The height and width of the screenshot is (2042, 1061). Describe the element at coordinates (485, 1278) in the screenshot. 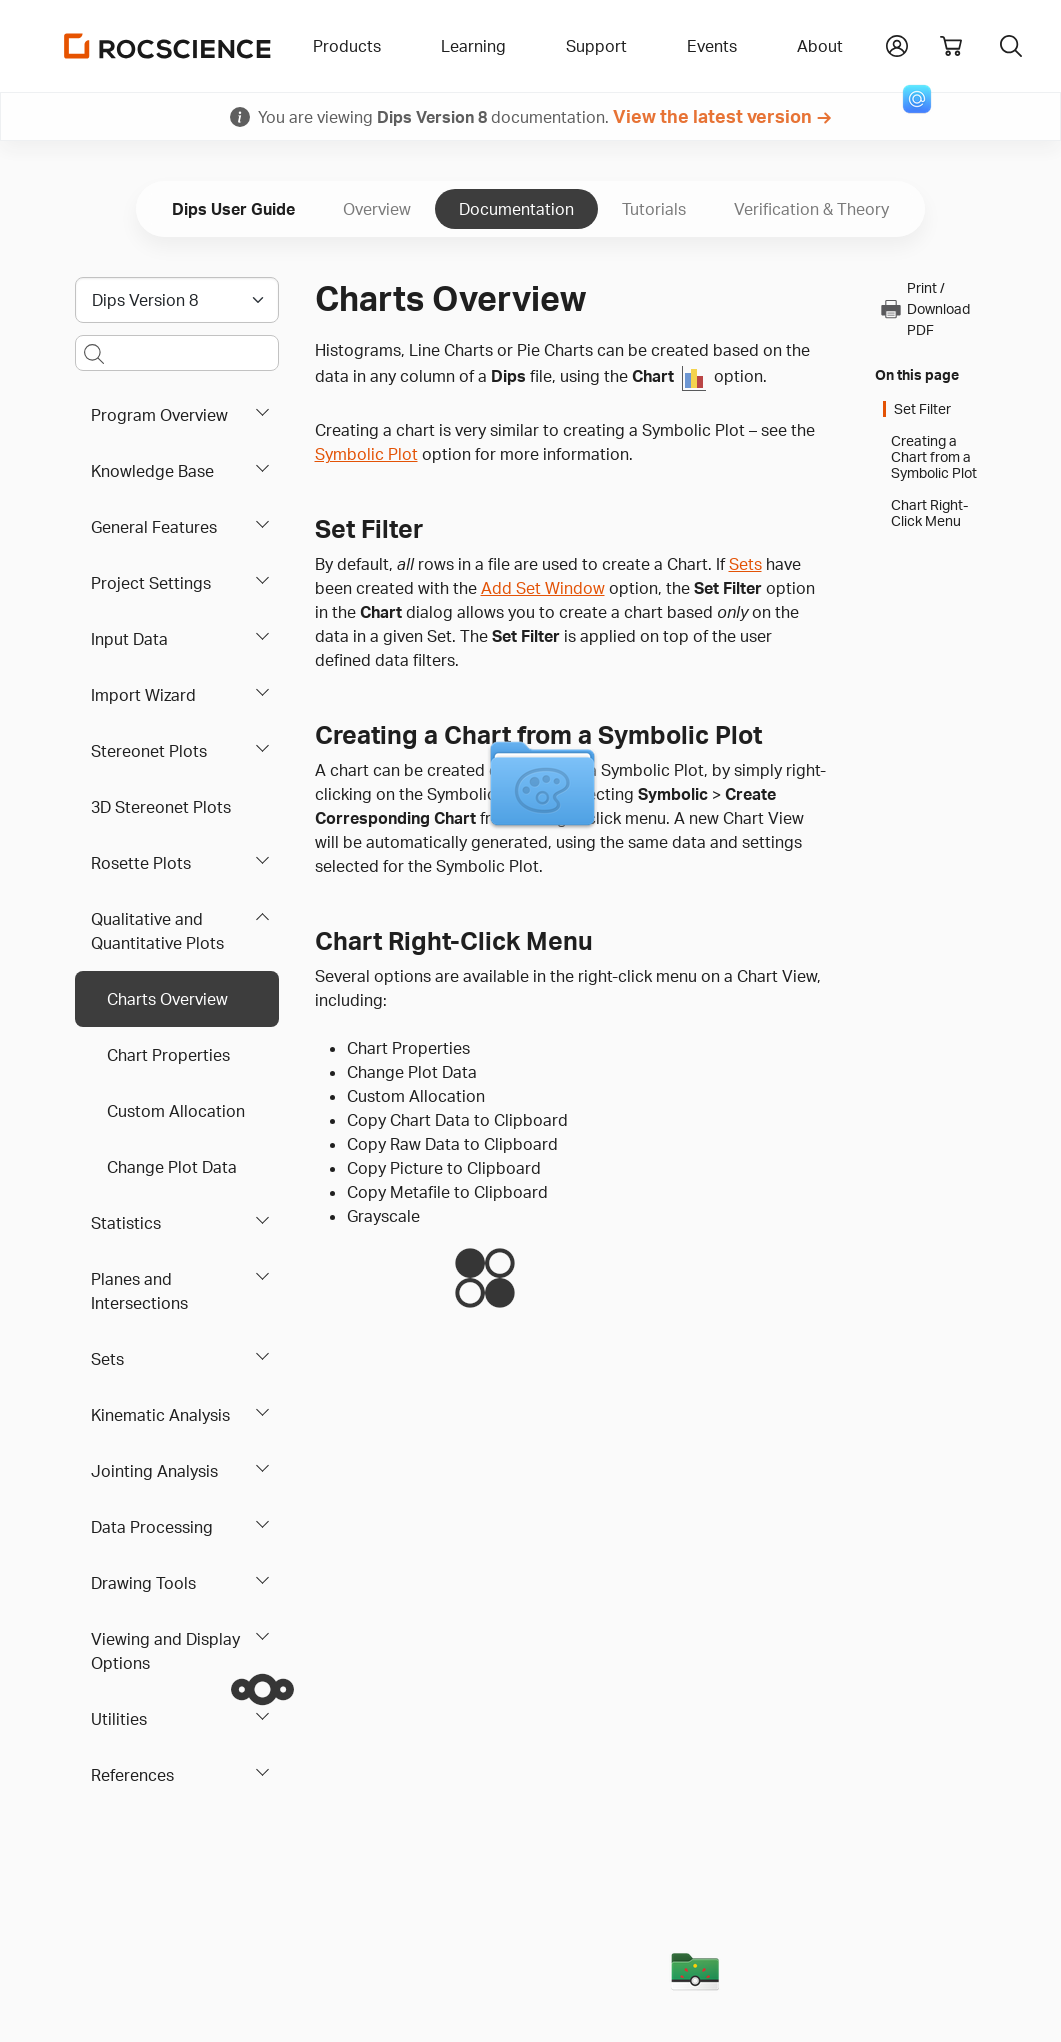

I see `launch the reversi board game app` at that location.